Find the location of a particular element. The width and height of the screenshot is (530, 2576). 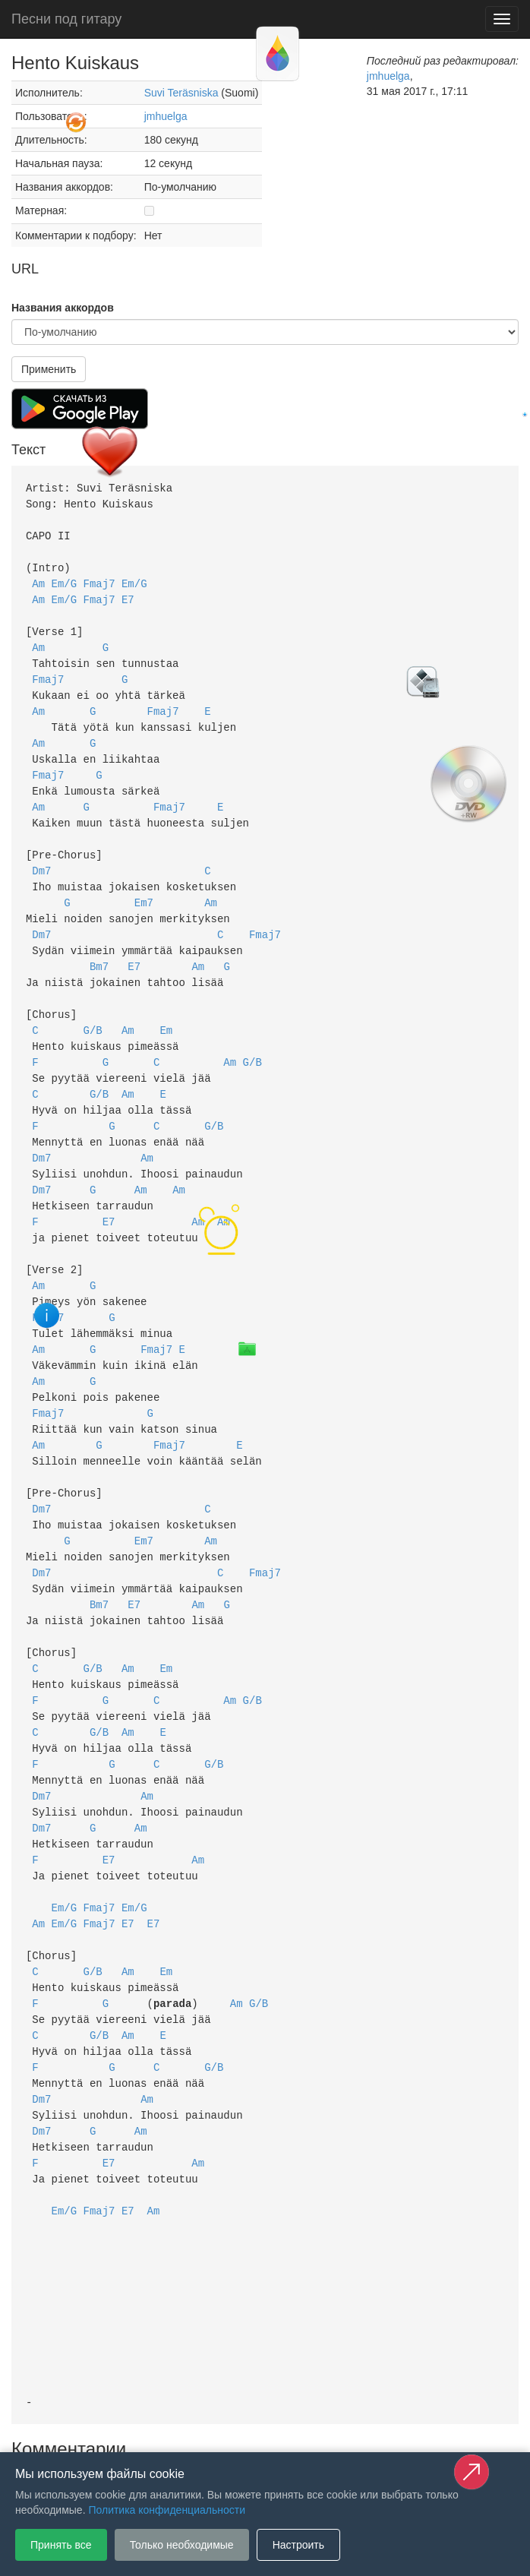

launch boot camp assistant to install windows on your mac is located at coordinates (421, 681).